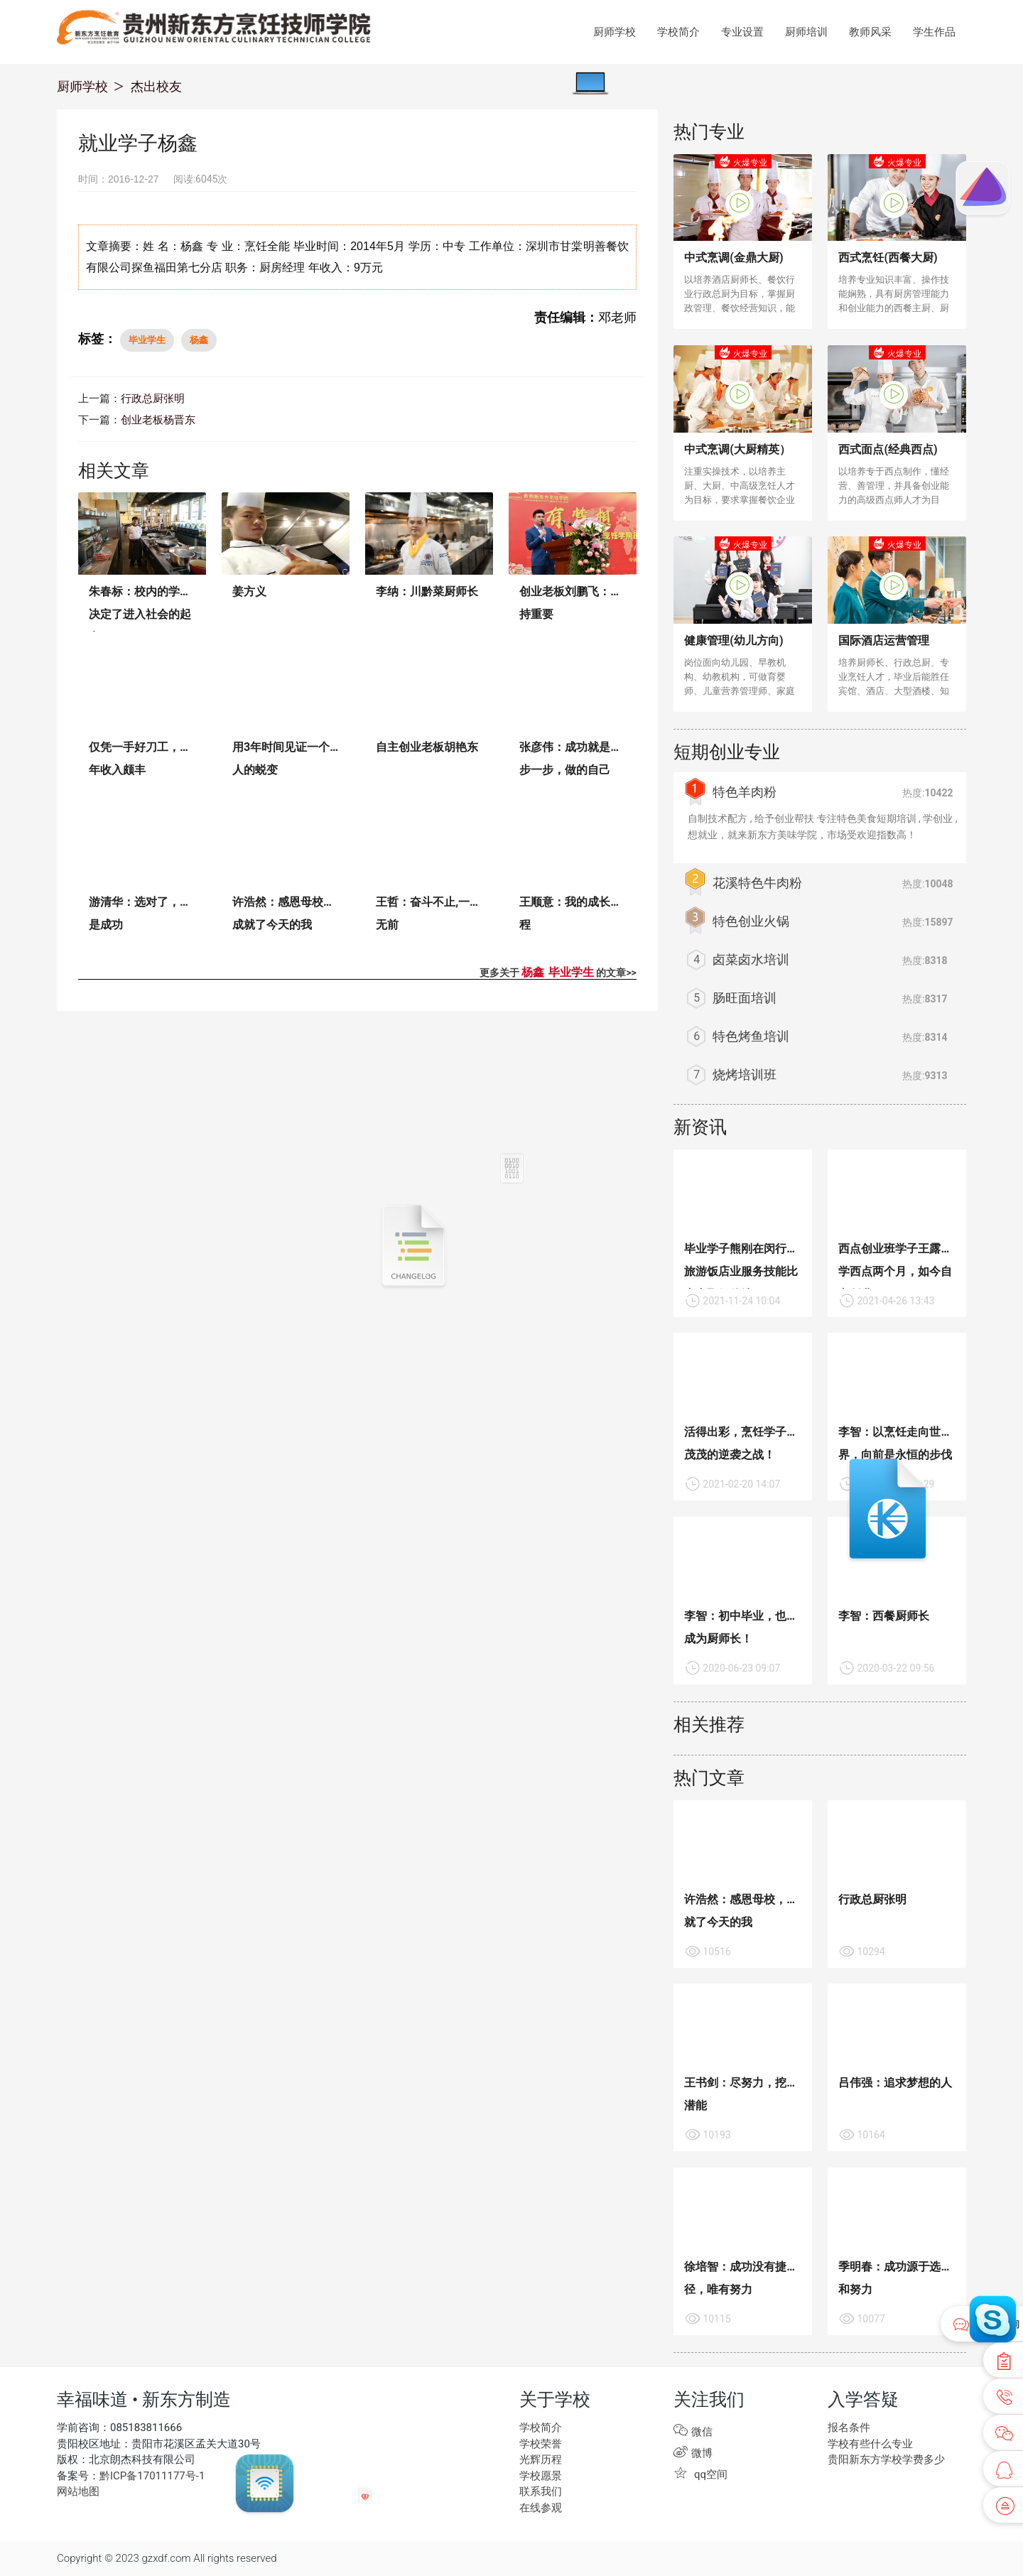 The image size is (1023, 2576). Describe the element at coordinates (887, 1510) in the screenshot. I see `open a KMyMoney financial data file` at that location.